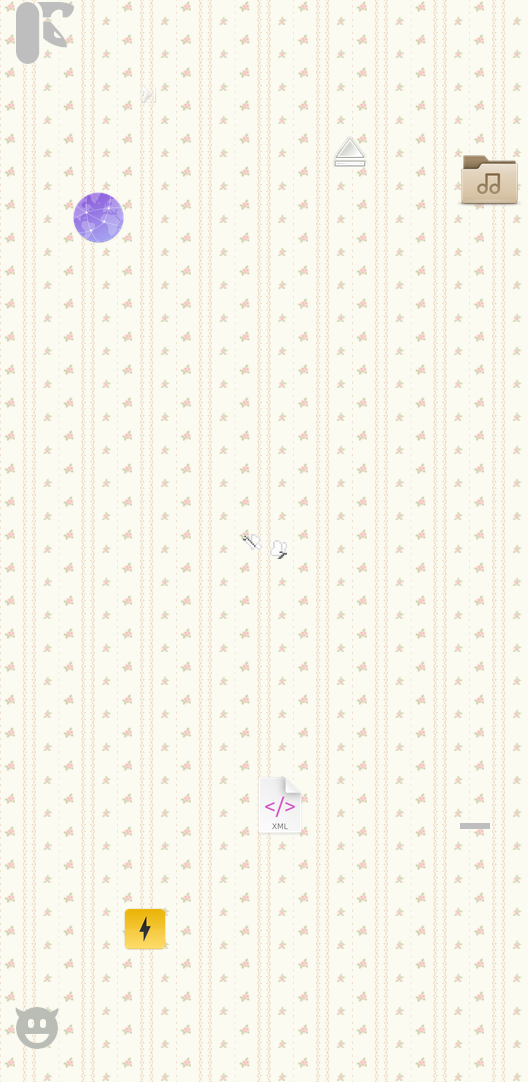 The image size is (528, 1082). What do you see at coordinates (350, 153) in the screenshot?
I see `eject removable media or disc` at bounding box center [350, 153].